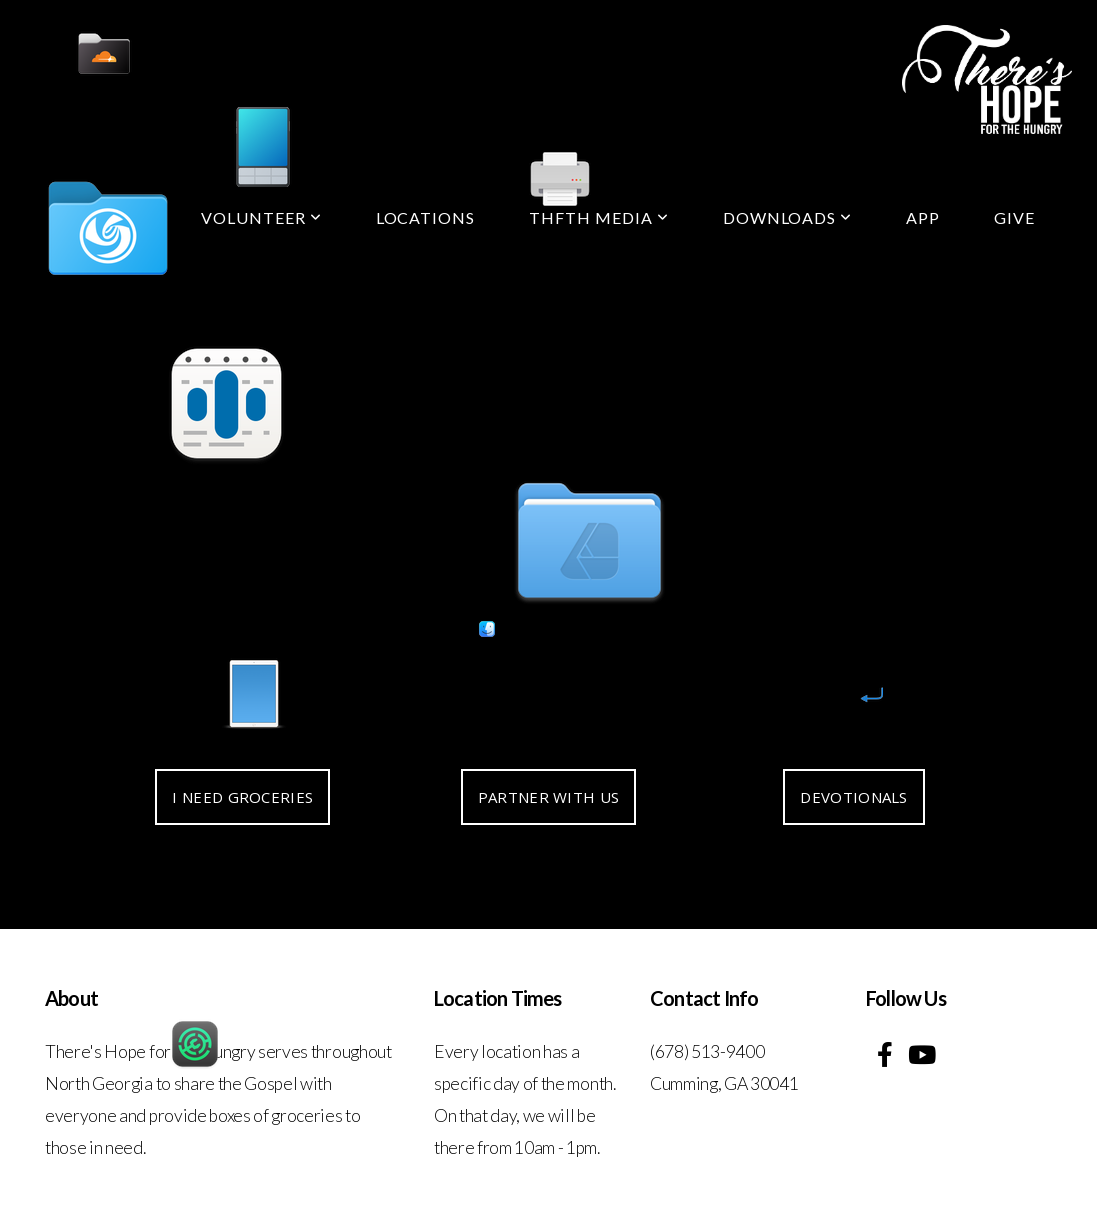 The height and width of the screenshot is (1228, 1097). I want to click on view connected iPad Pro device, so click(254, 694).